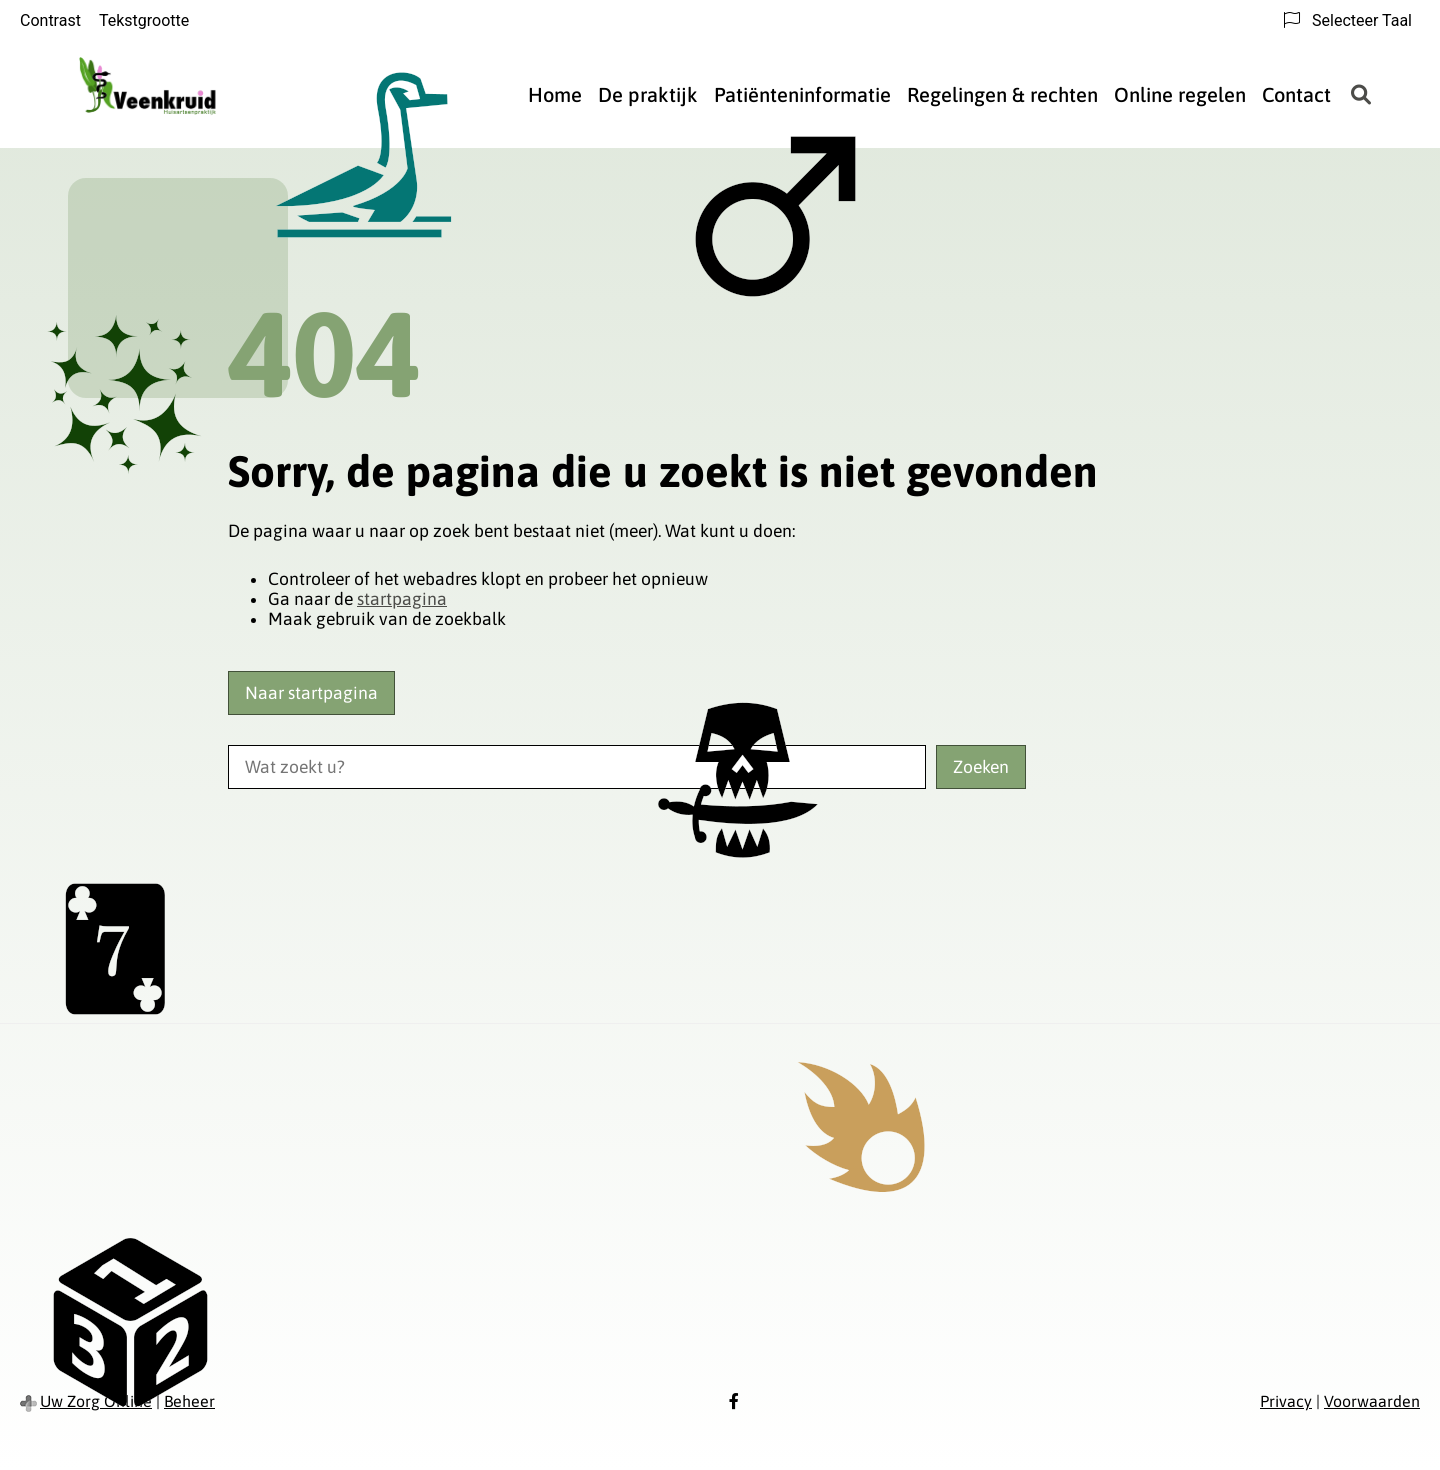  What do you see at coordinates (130, 1323) in the screenshot?
I see `roll dice or generate random number` at bounding box center [130, 1323].